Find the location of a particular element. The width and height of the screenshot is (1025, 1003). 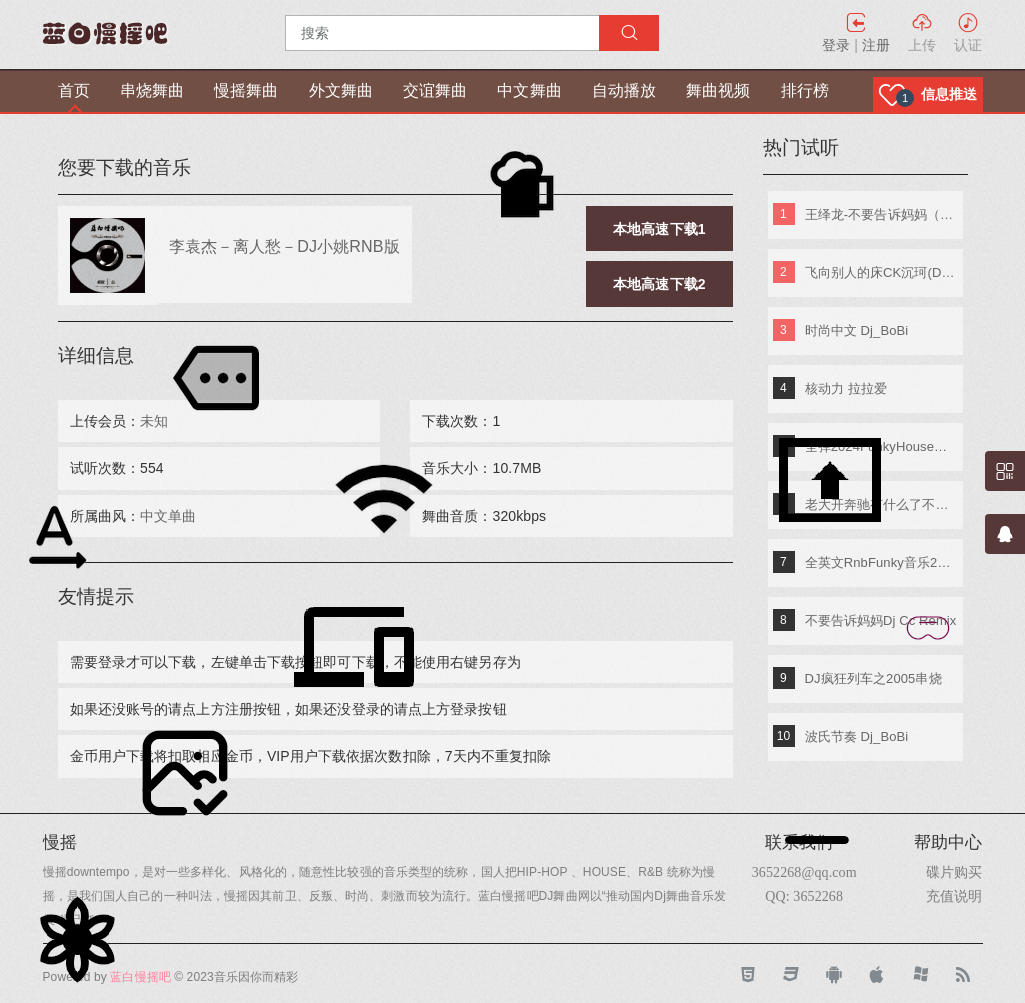

insert a horizontal divider line is located at coordinates (817, 840).